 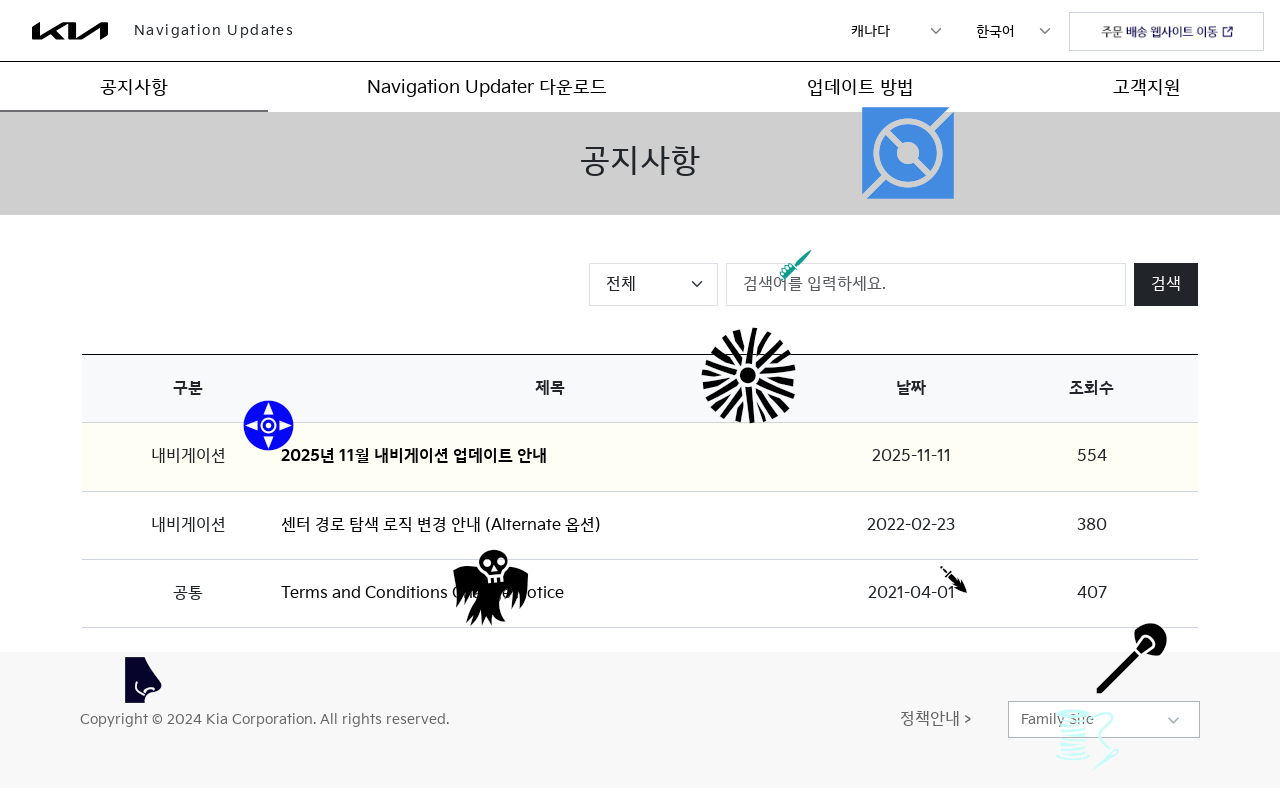 What do you see at coordinates (1132, 658) in the screenshot?
I see `dental examination tool icon` at bounding box center [1132, 658].